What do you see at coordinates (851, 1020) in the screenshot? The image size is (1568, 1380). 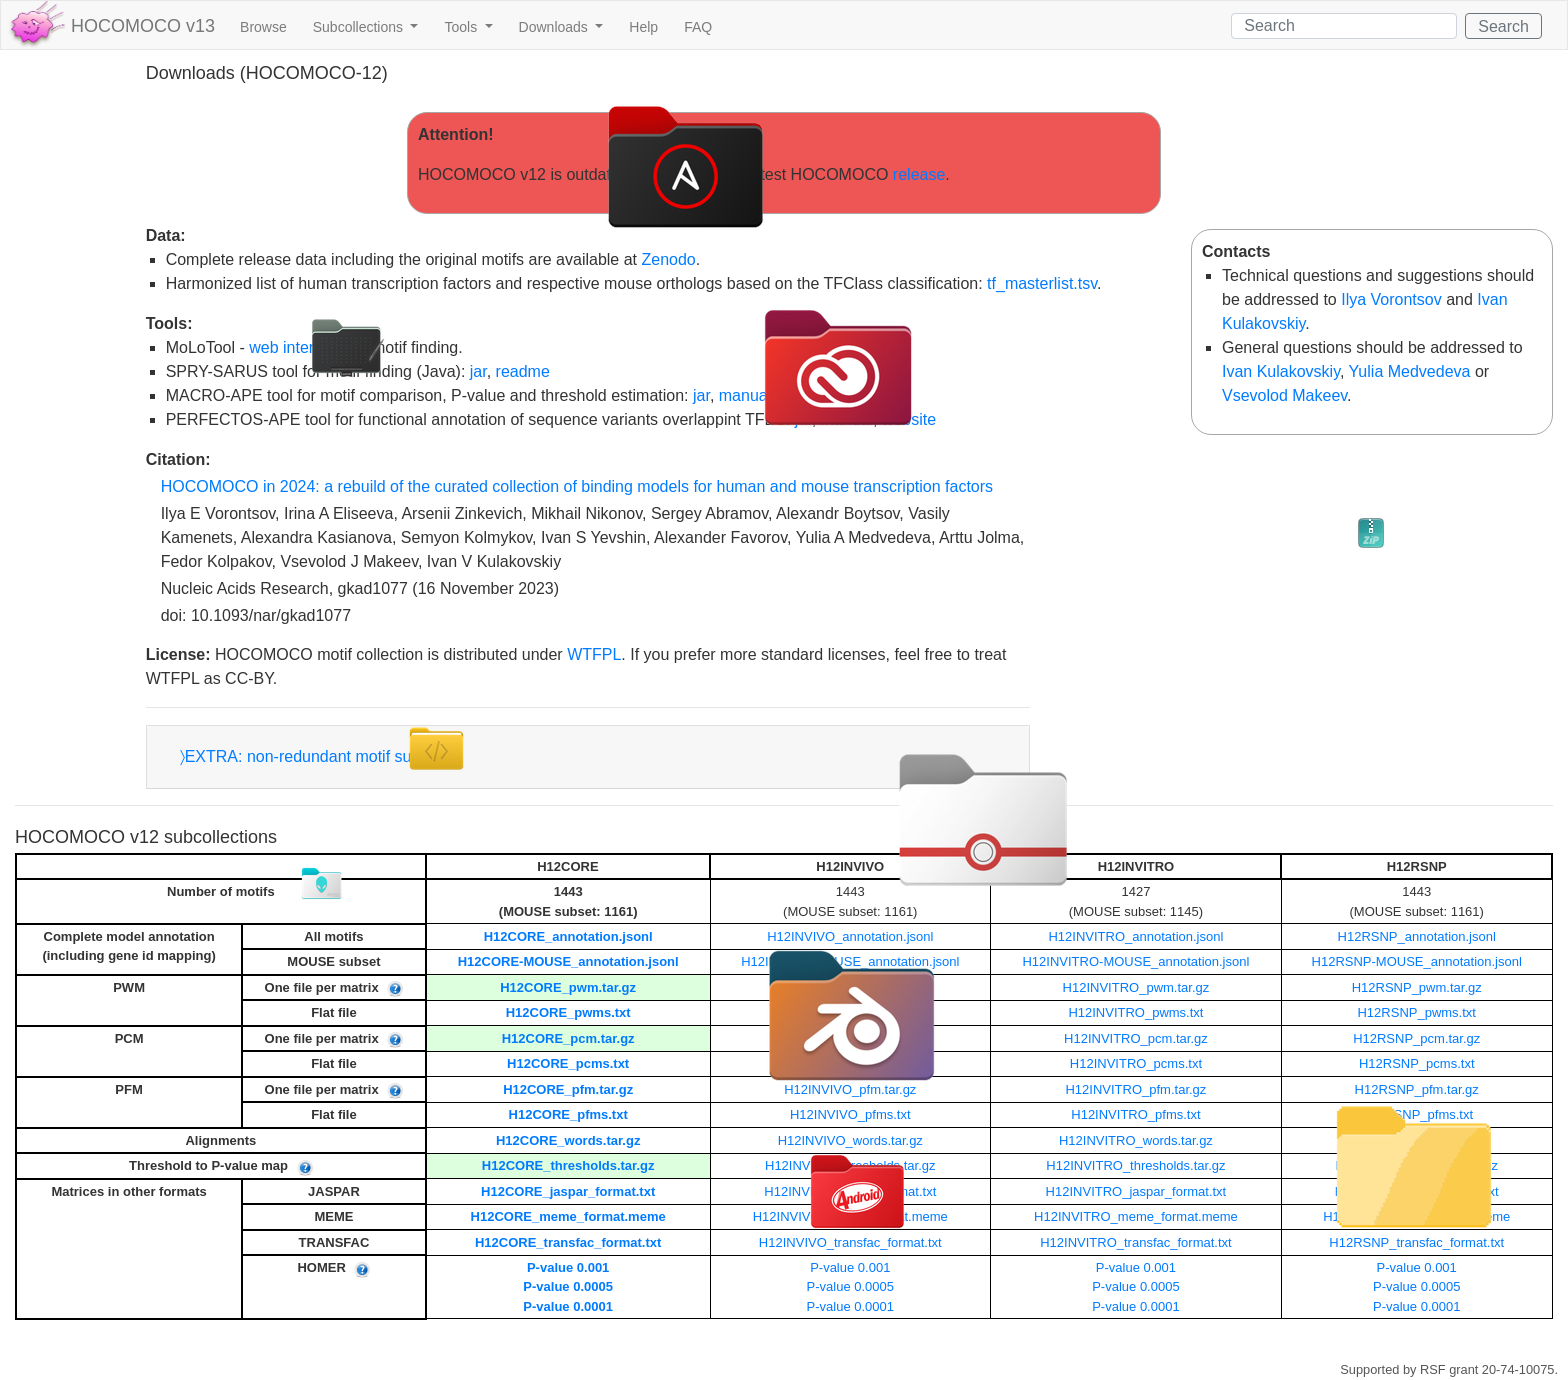 I see `open folder containing Blender project files` at bounding box center [851, 1020].